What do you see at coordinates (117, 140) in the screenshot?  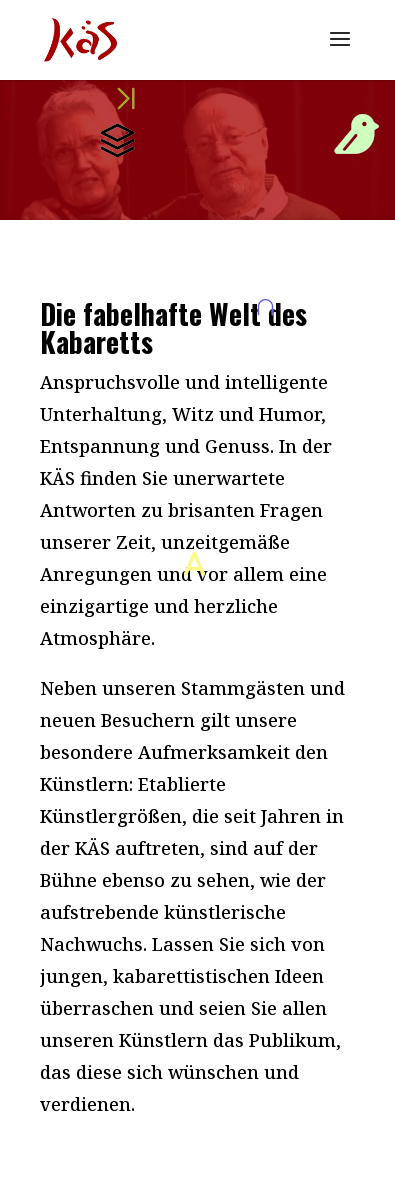 I see `view or manage layers` at bounding box center [117, 140].